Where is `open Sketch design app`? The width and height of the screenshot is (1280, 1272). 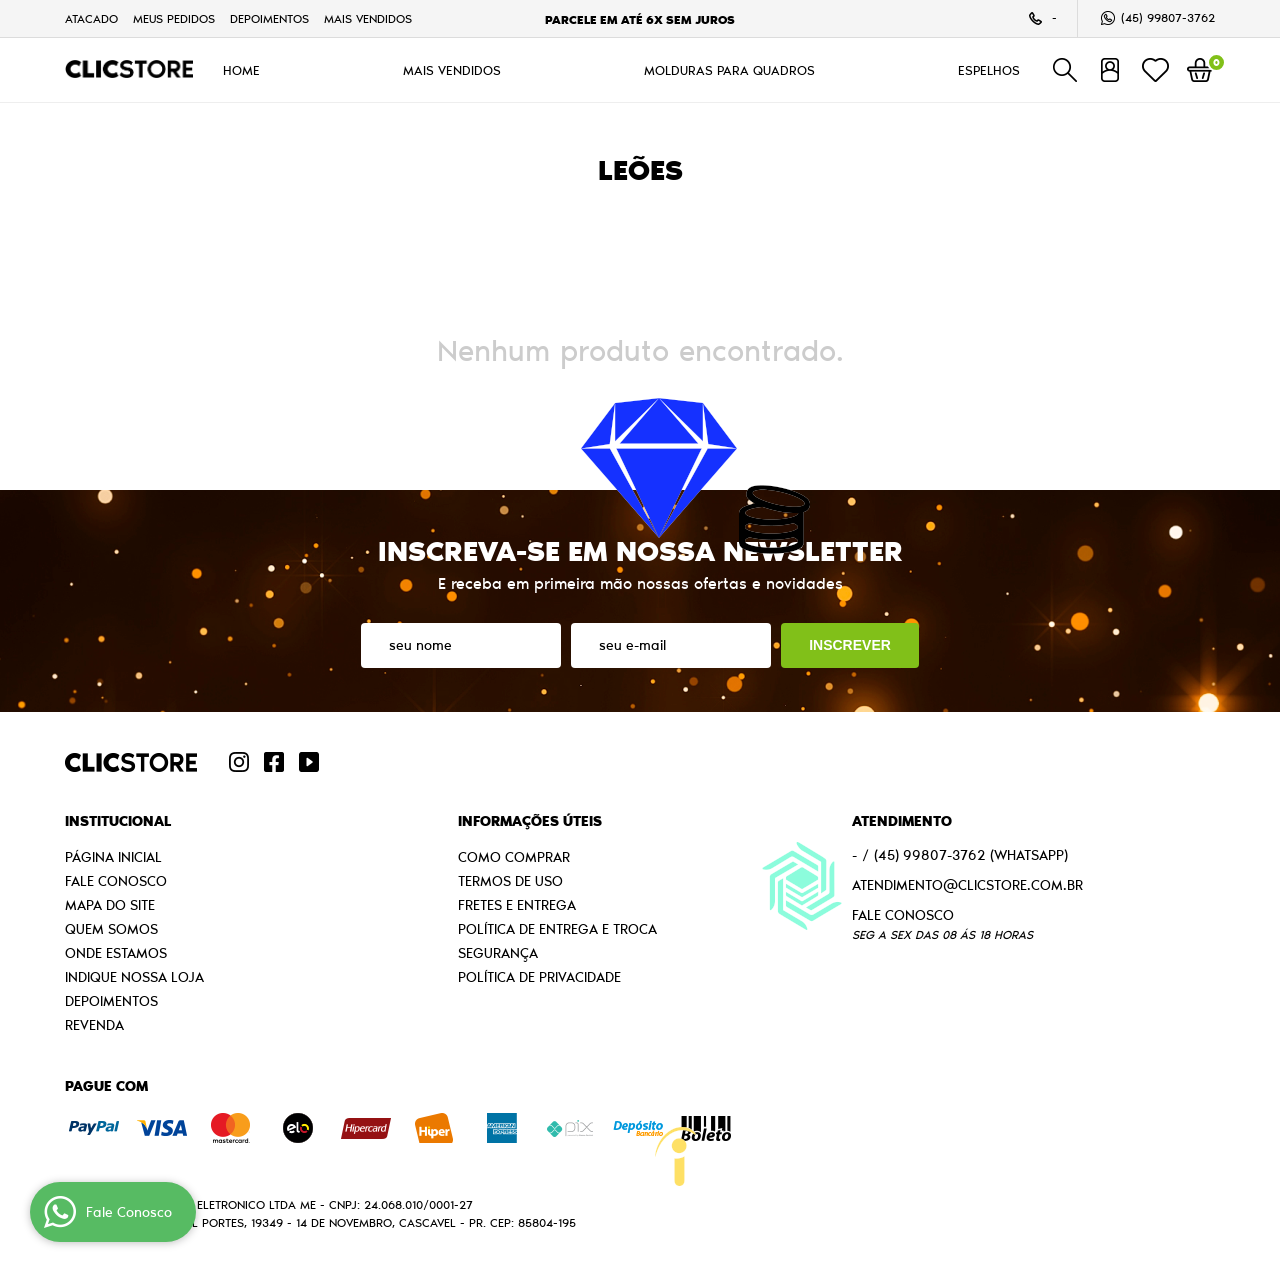 open Sketch design app is located at coordinates (659, 468).